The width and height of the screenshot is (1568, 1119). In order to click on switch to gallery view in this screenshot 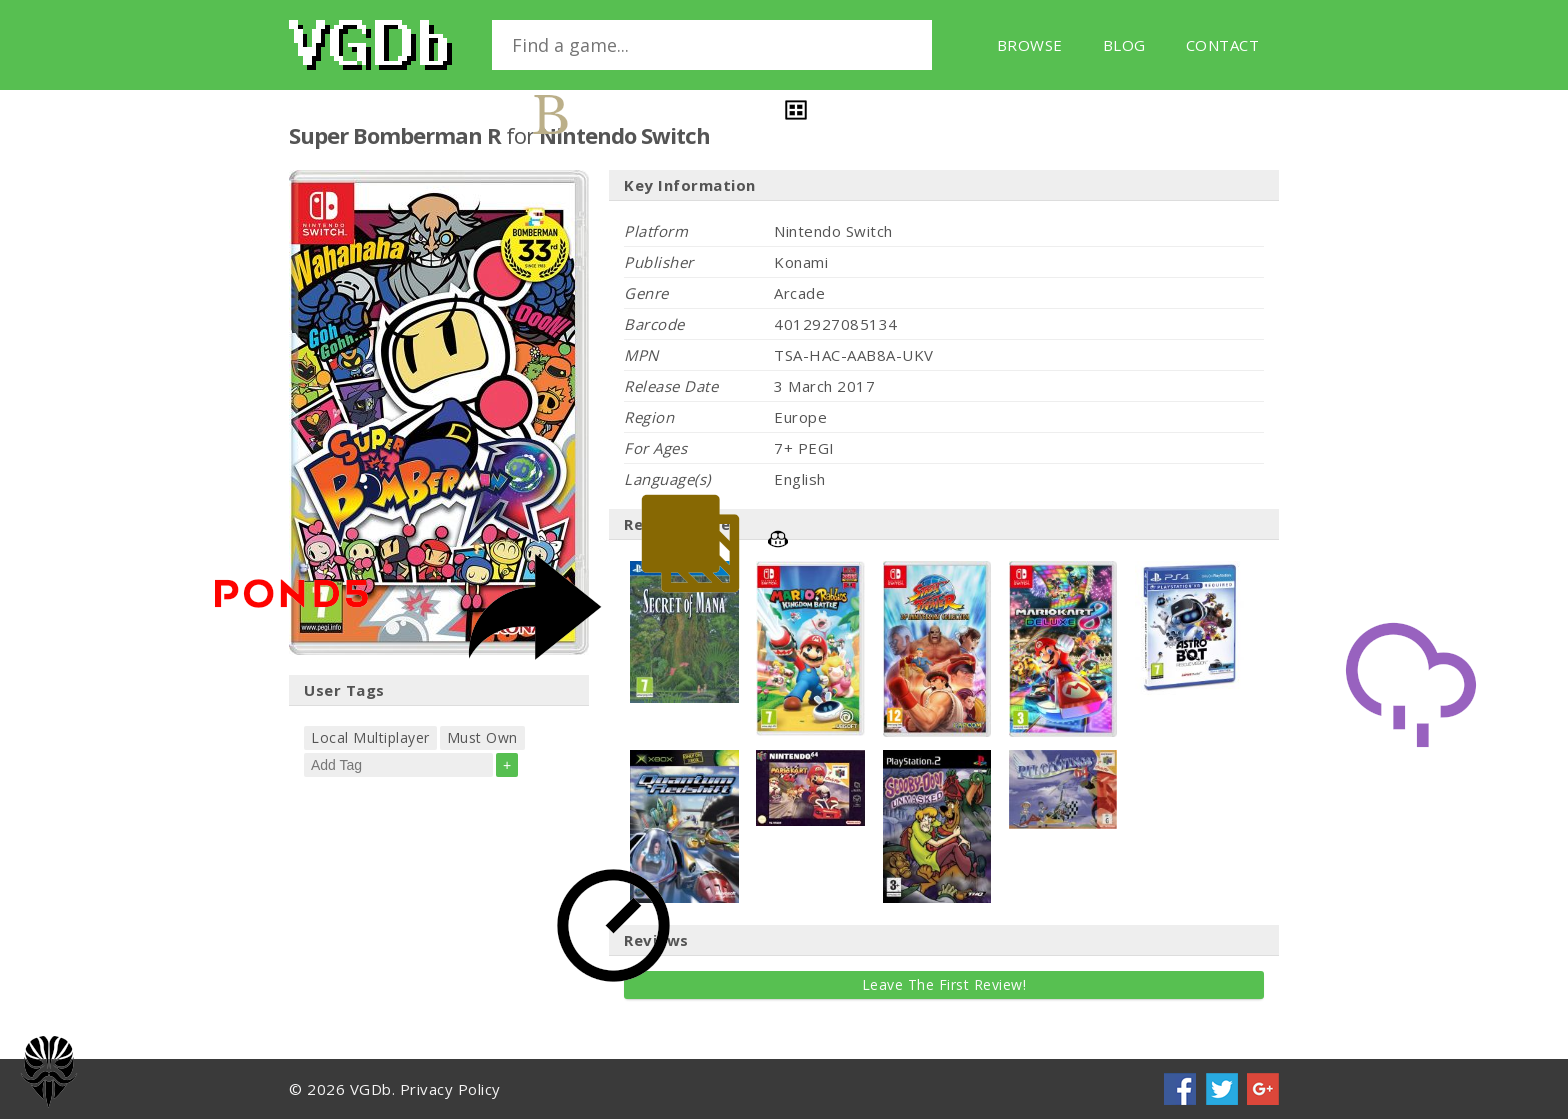, I will do `click(796, 110)`.